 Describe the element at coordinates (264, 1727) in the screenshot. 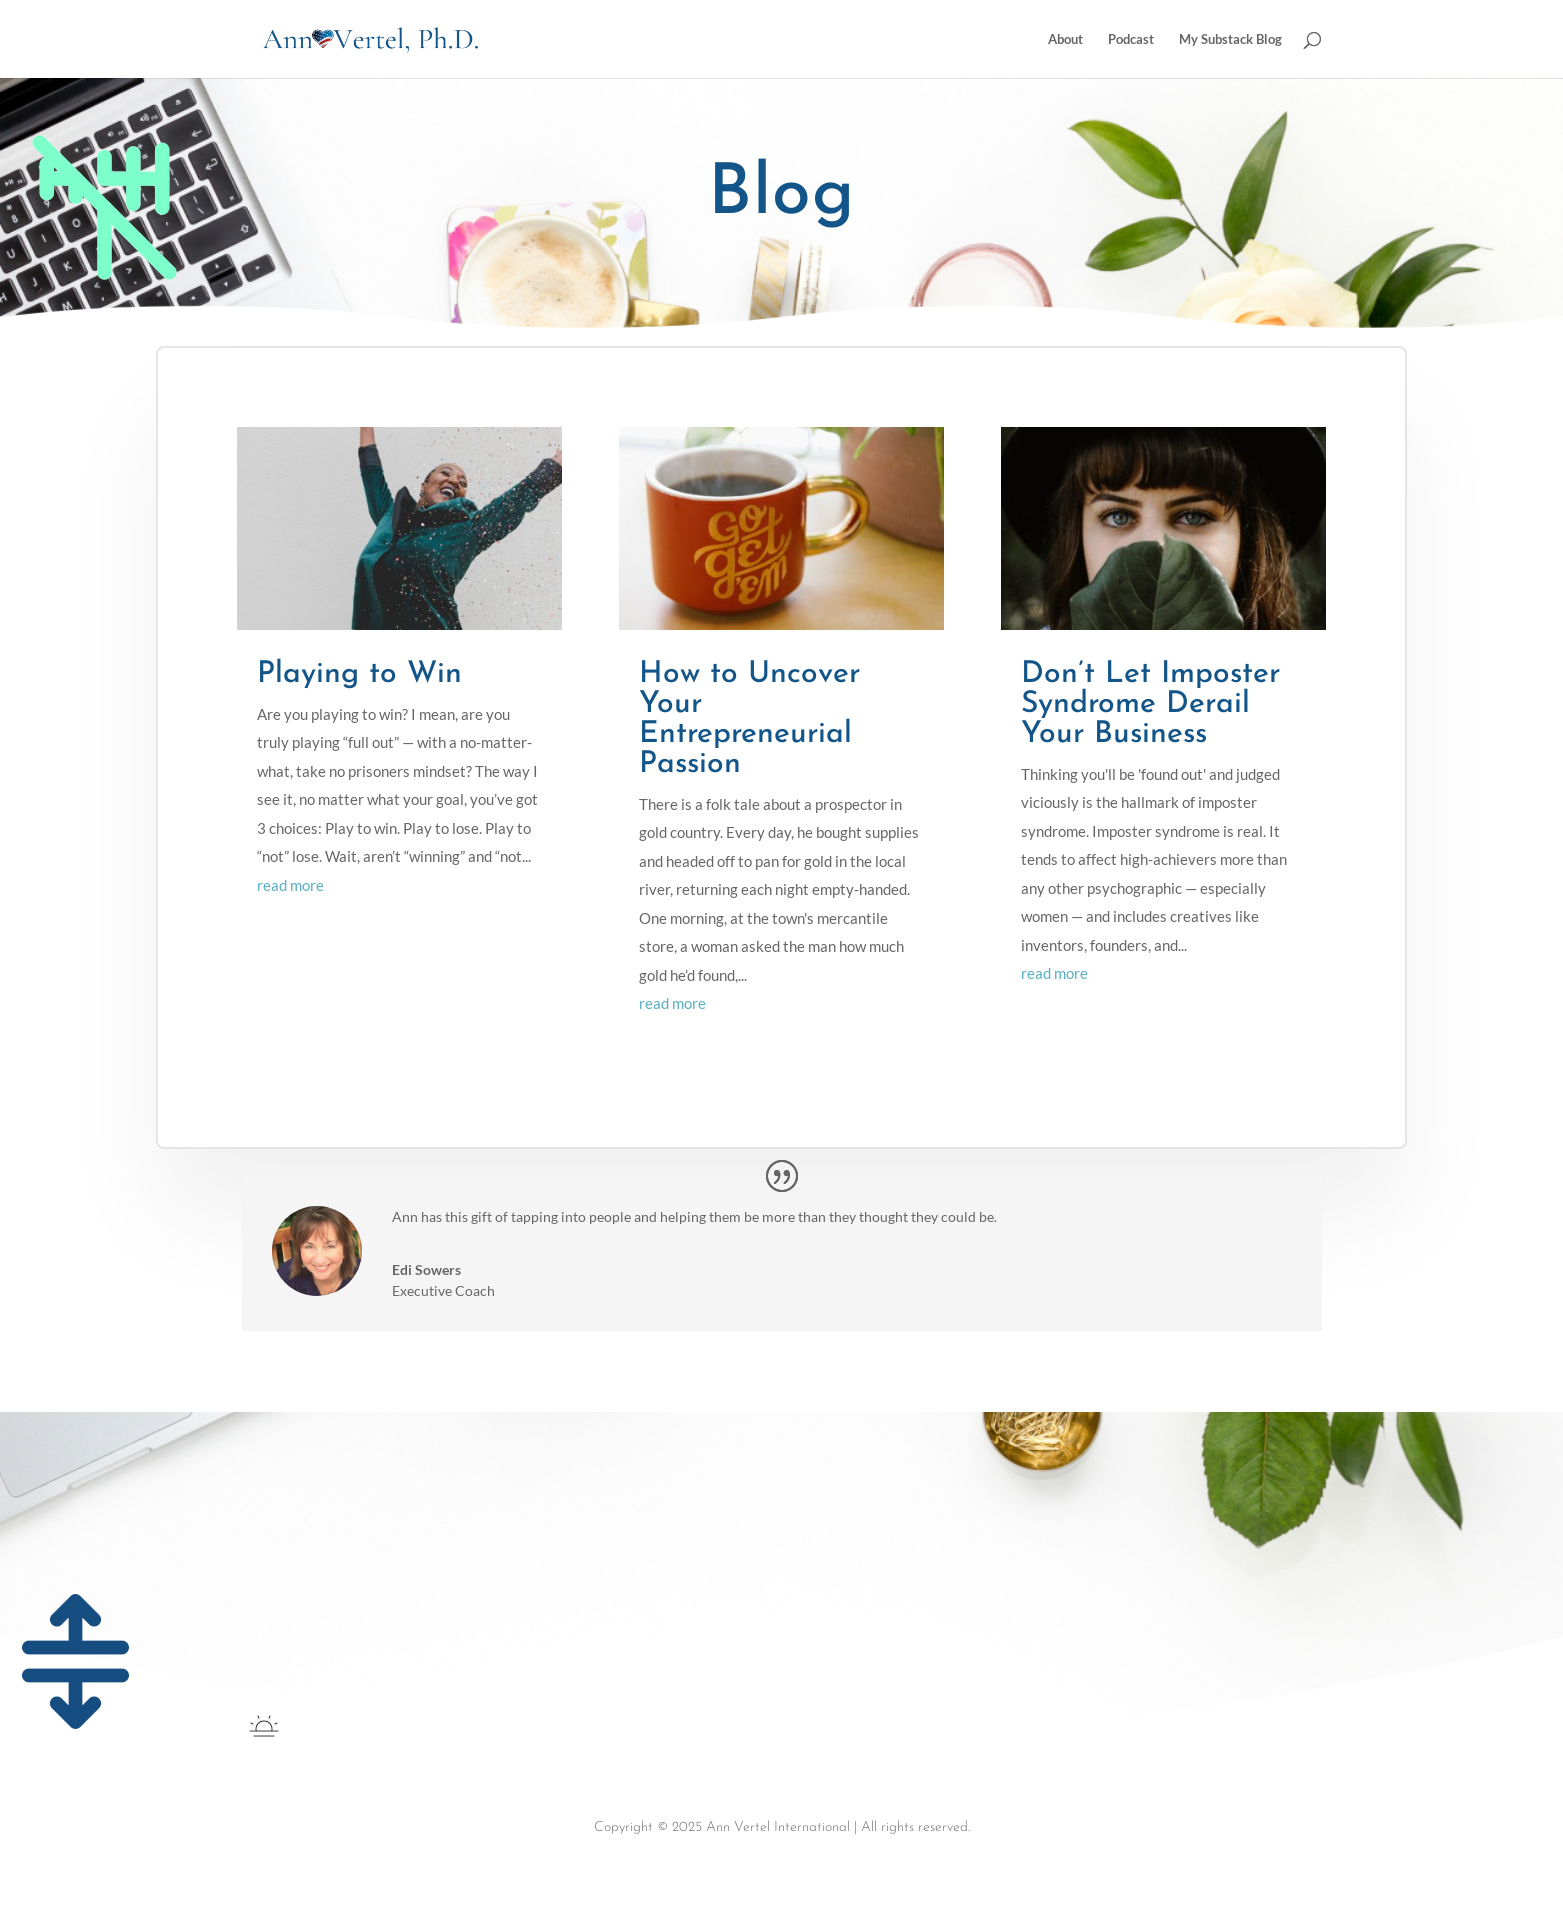

I see `toggle sunrise or sunset display mode` at that location.